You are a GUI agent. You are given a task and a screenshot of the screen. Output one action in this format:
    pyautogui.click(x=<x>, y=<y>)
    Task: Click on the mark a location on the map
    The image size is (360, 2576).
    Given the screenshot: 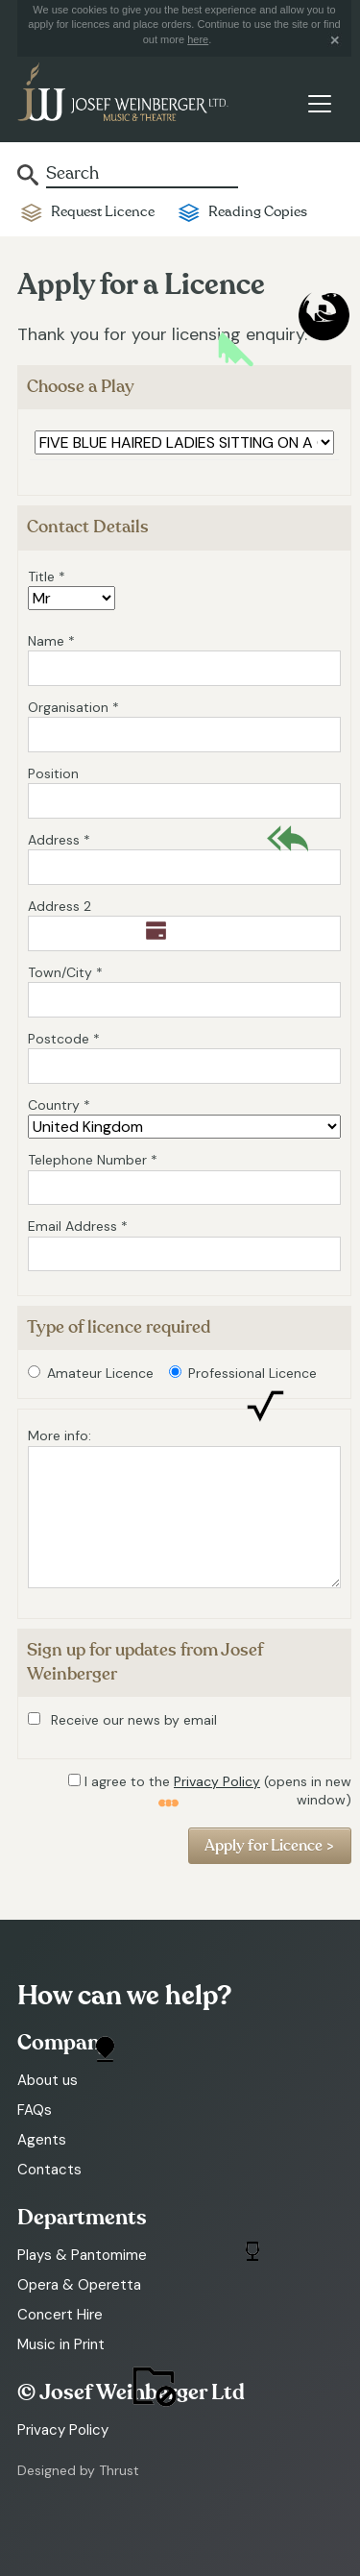 What is the action you would take?
    pyautogui.click(x=105, y=2048)
    